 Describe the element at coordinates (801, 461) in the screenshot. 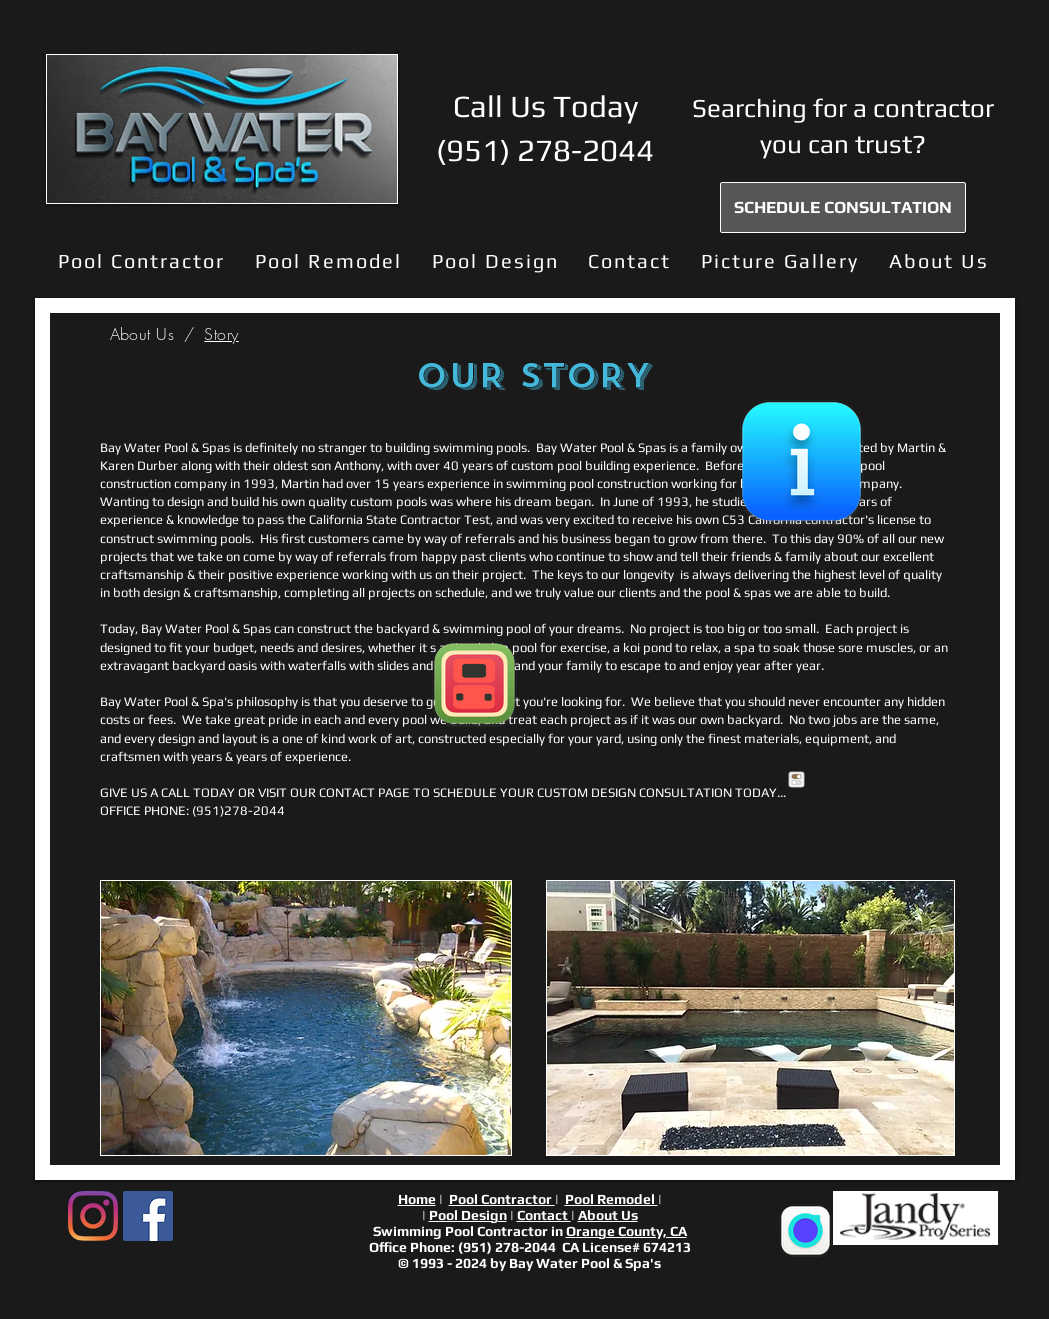

I see `open ibus input method settings` at that location.